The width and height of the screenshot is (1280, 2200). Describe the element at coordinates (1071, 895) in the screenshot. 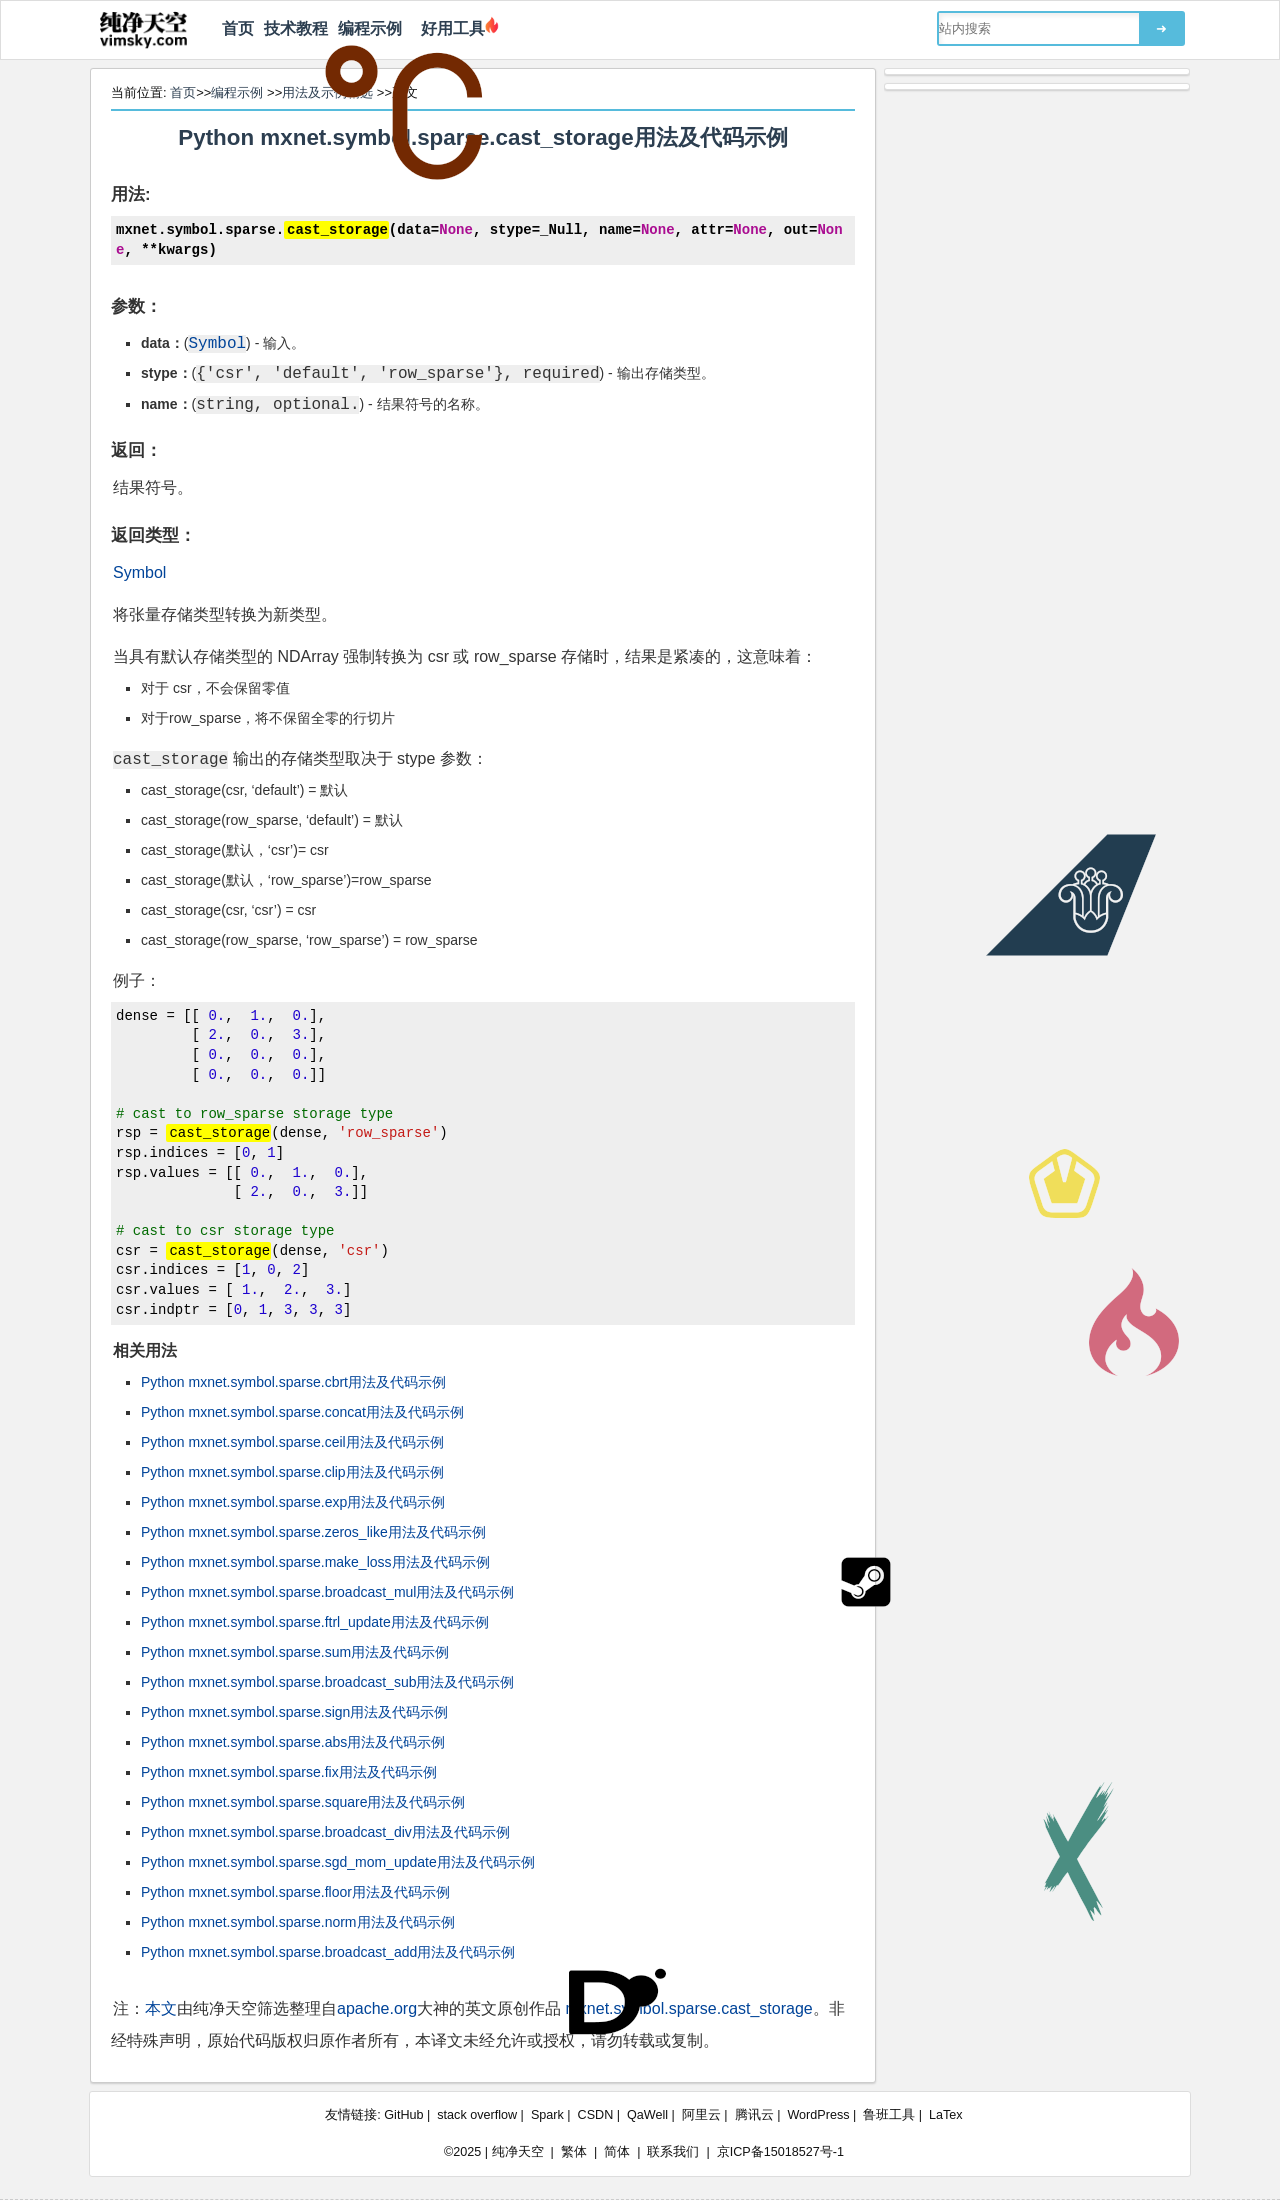

I see `China Southern Airlines logo` at that location.